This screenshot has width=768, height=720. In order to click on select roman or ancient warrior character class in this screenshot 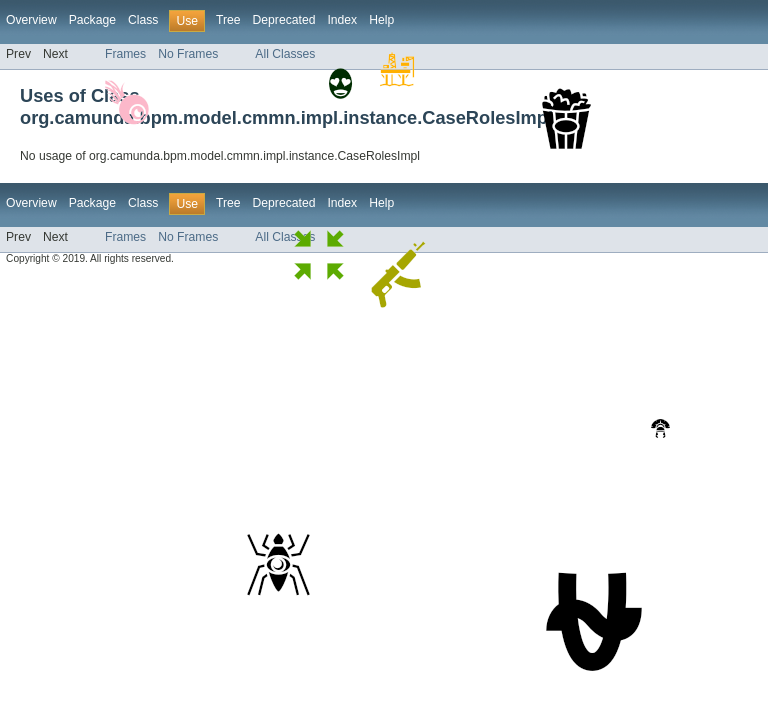, I will do `click(660, 428)`.